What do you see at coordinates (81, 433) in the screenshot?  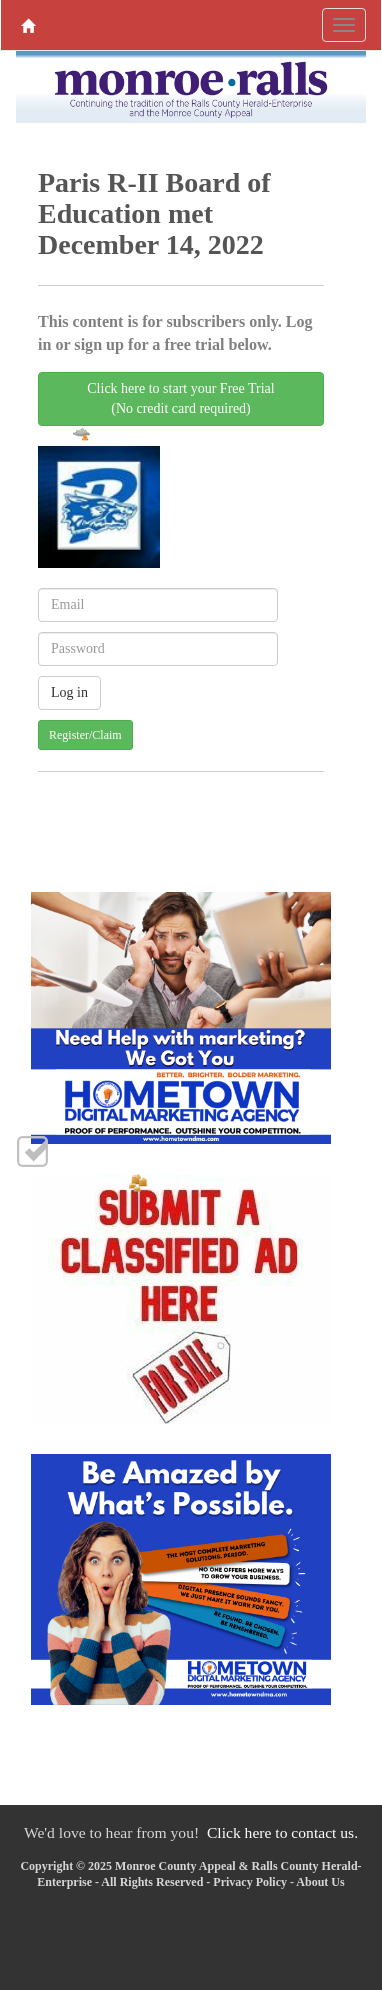 I see `indicates severe weather warning in your area` at bounding box center [81, 433].